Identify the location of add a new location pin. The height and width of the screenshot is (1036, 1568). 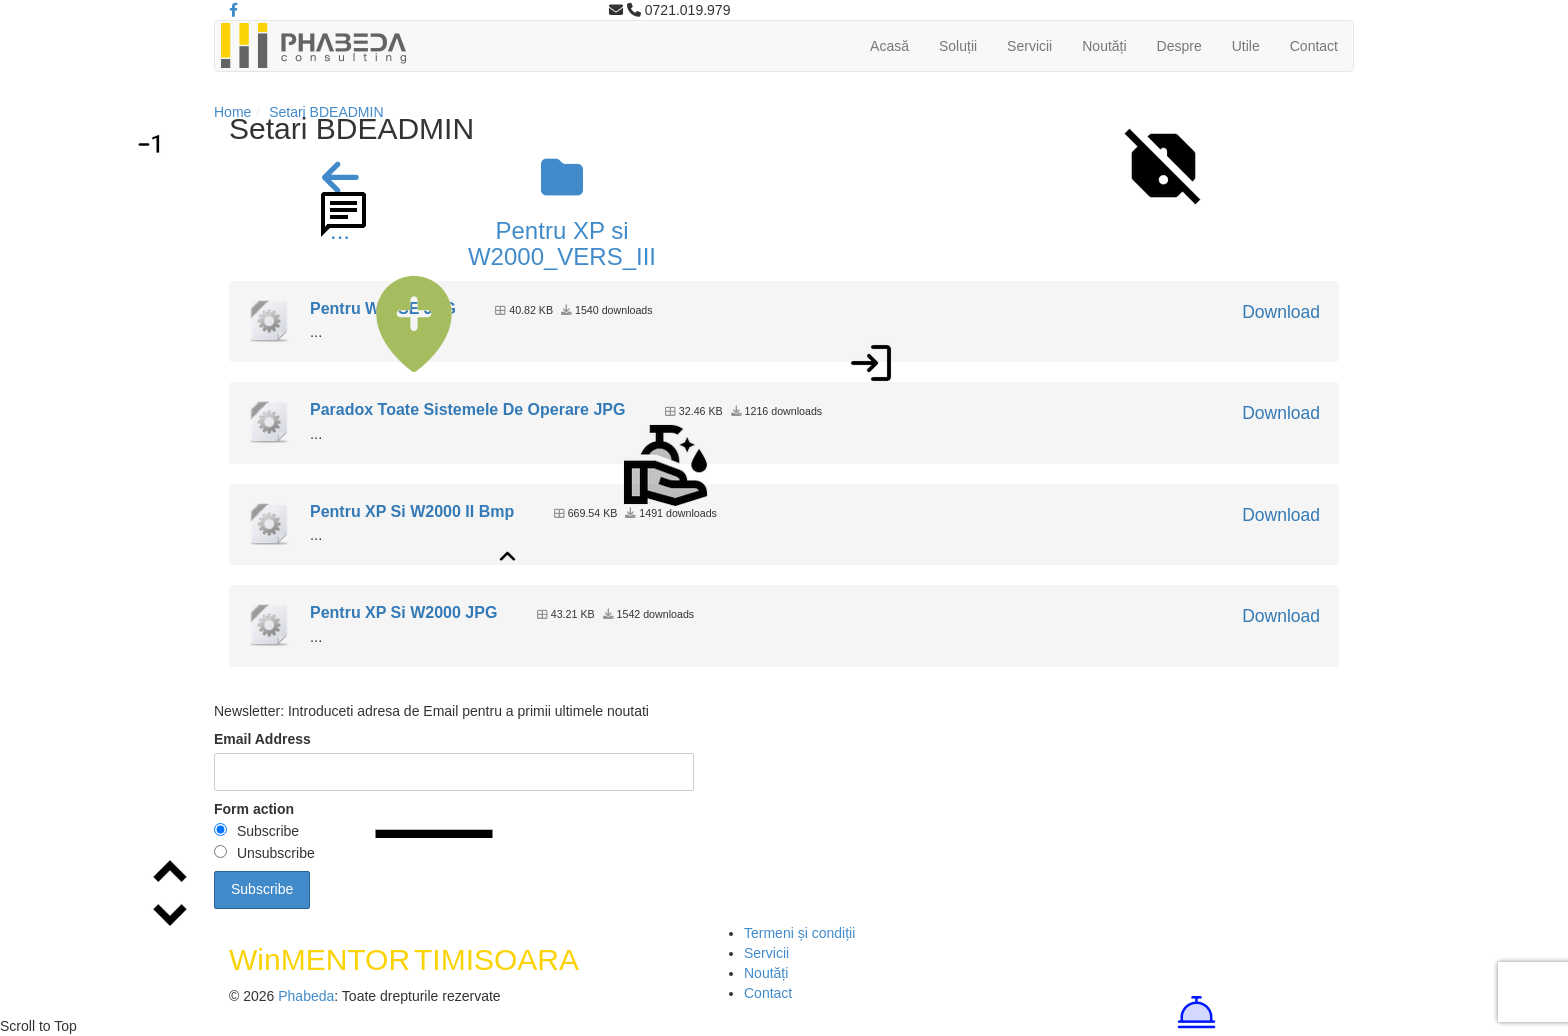
(414, 324).